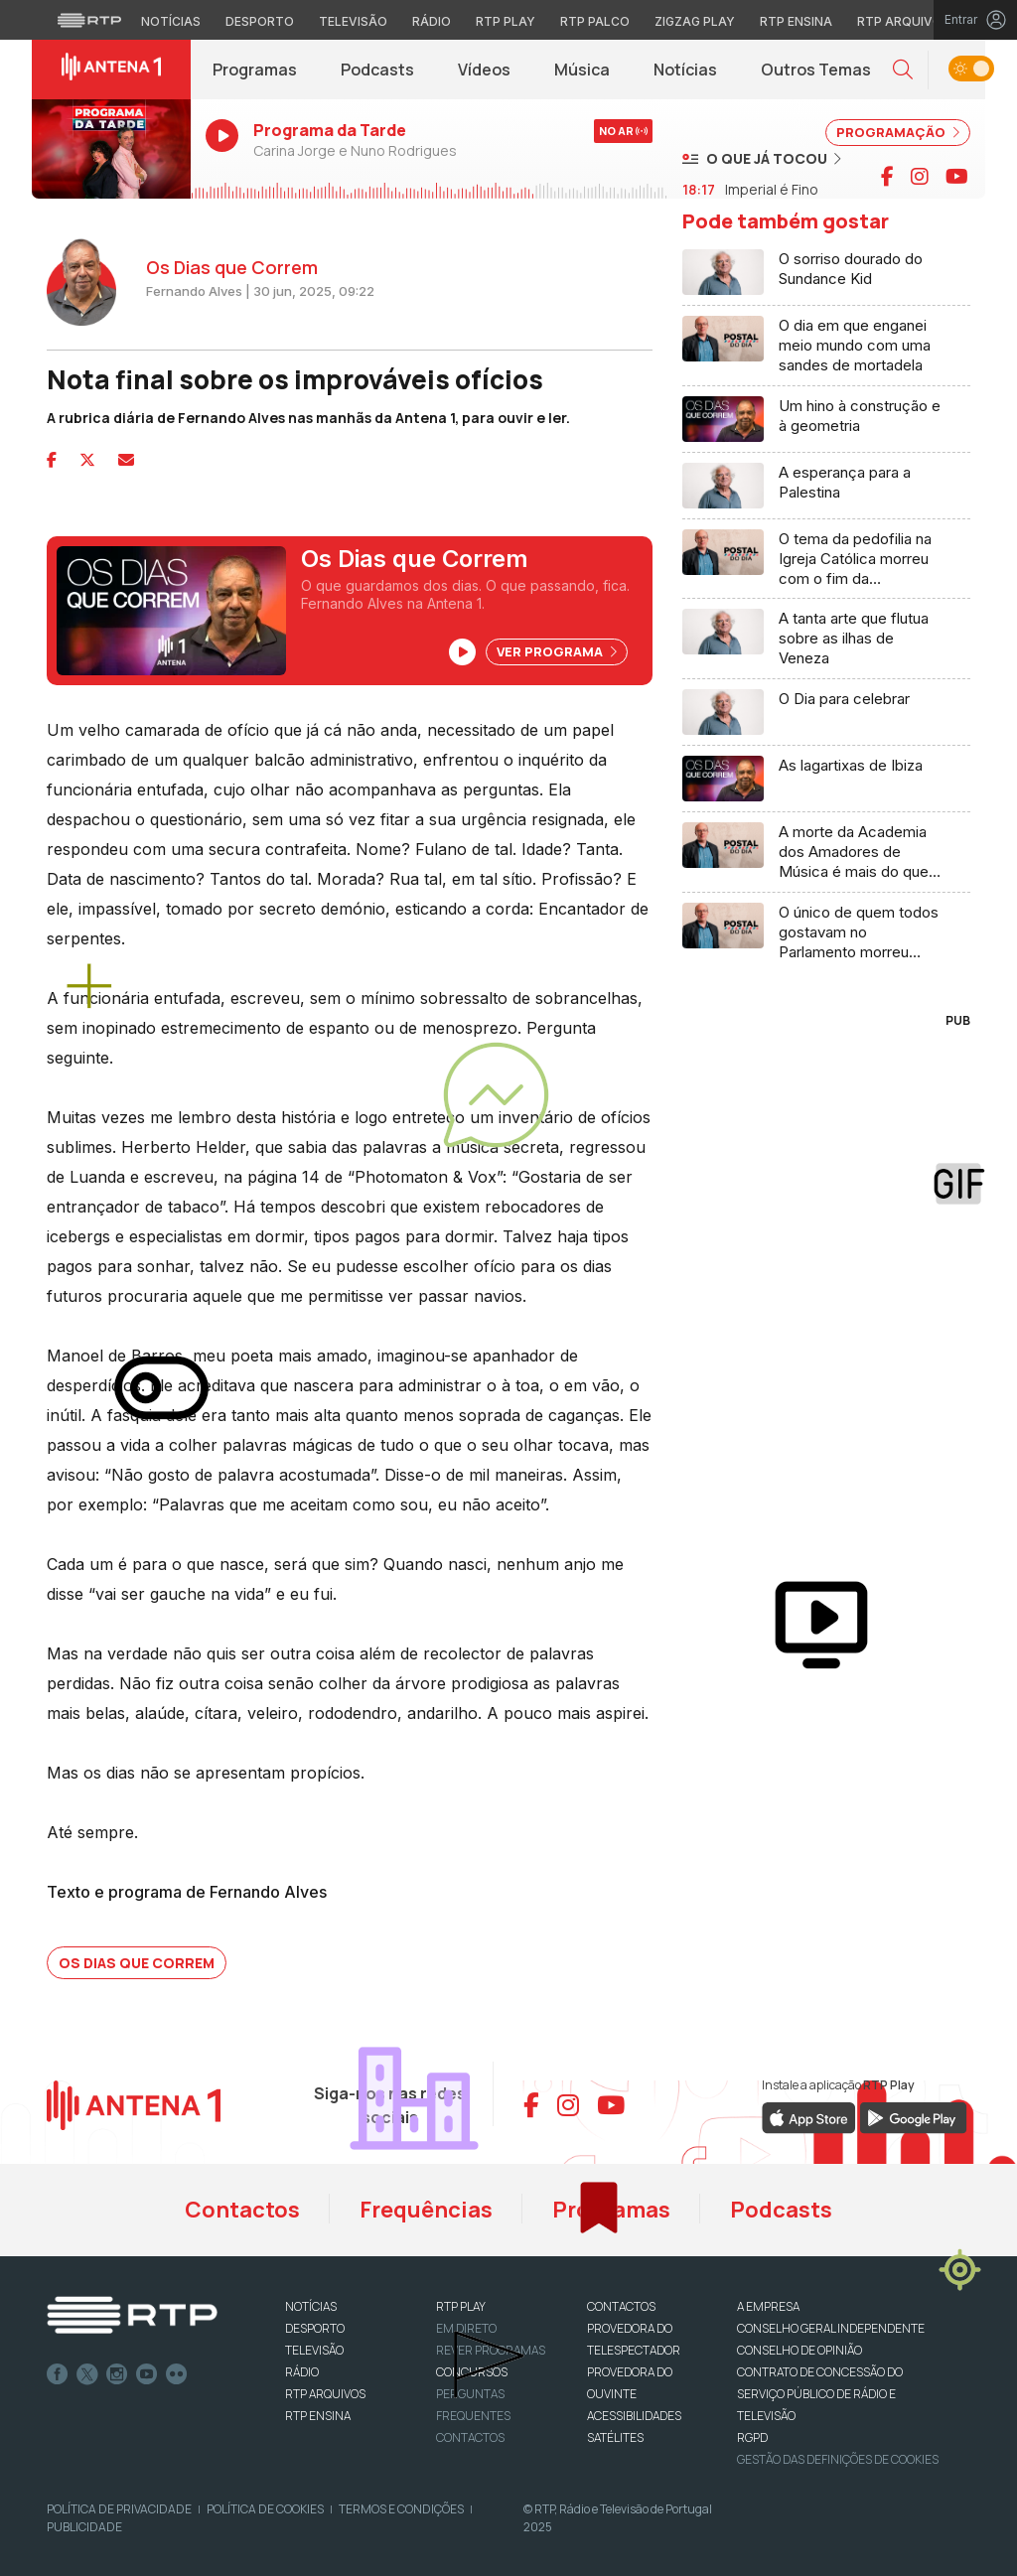 Image resolution: width=1017 pixels, height=2576 pixels. Describe the element at coordinates (161, 1387) in the screenshot. I see `toggle switch in off position` at that location.